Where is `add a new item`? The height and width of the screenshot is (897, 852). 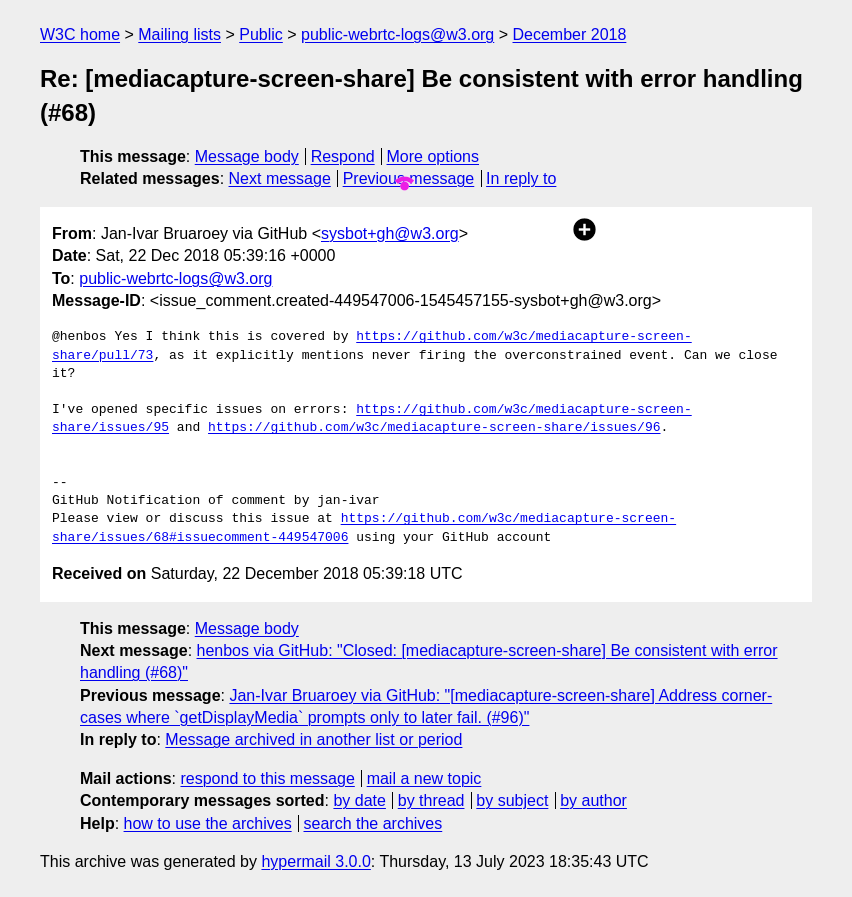 add a new item is located at coordinates (584, 229).